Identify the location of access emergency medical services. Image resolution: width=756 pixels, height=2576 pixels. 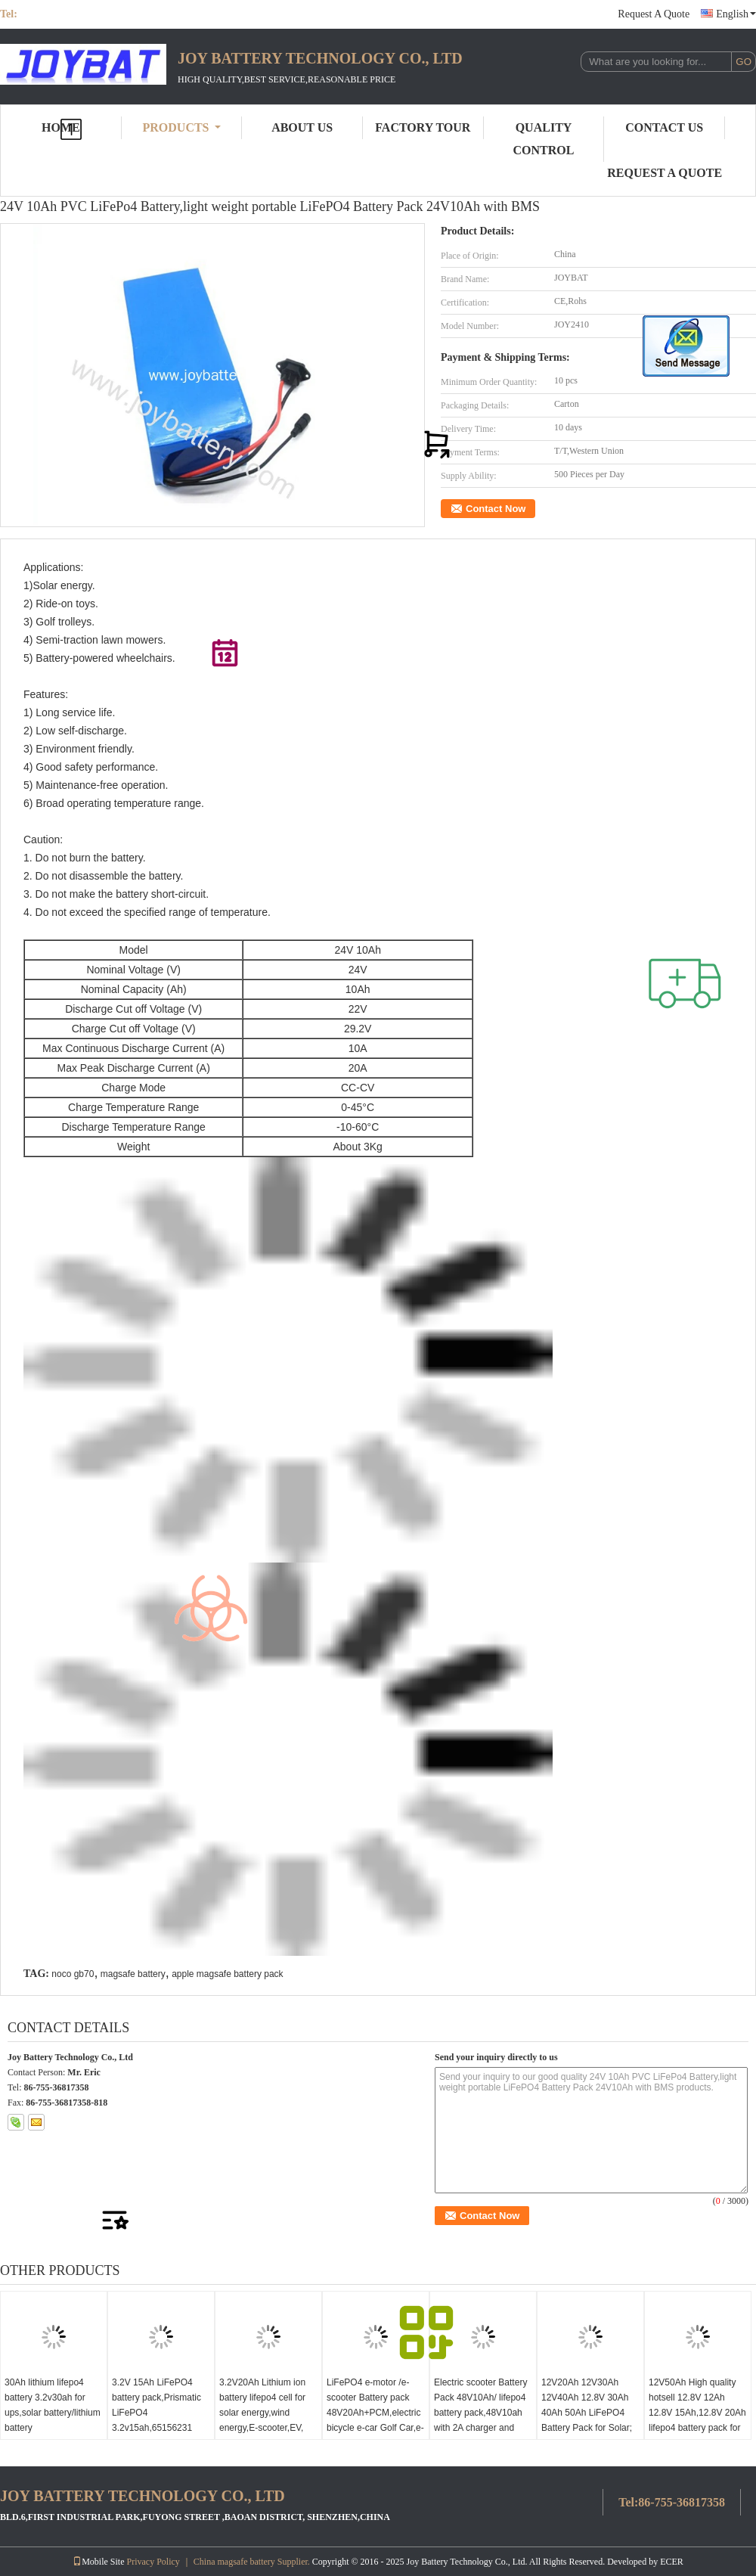
(682, 979).